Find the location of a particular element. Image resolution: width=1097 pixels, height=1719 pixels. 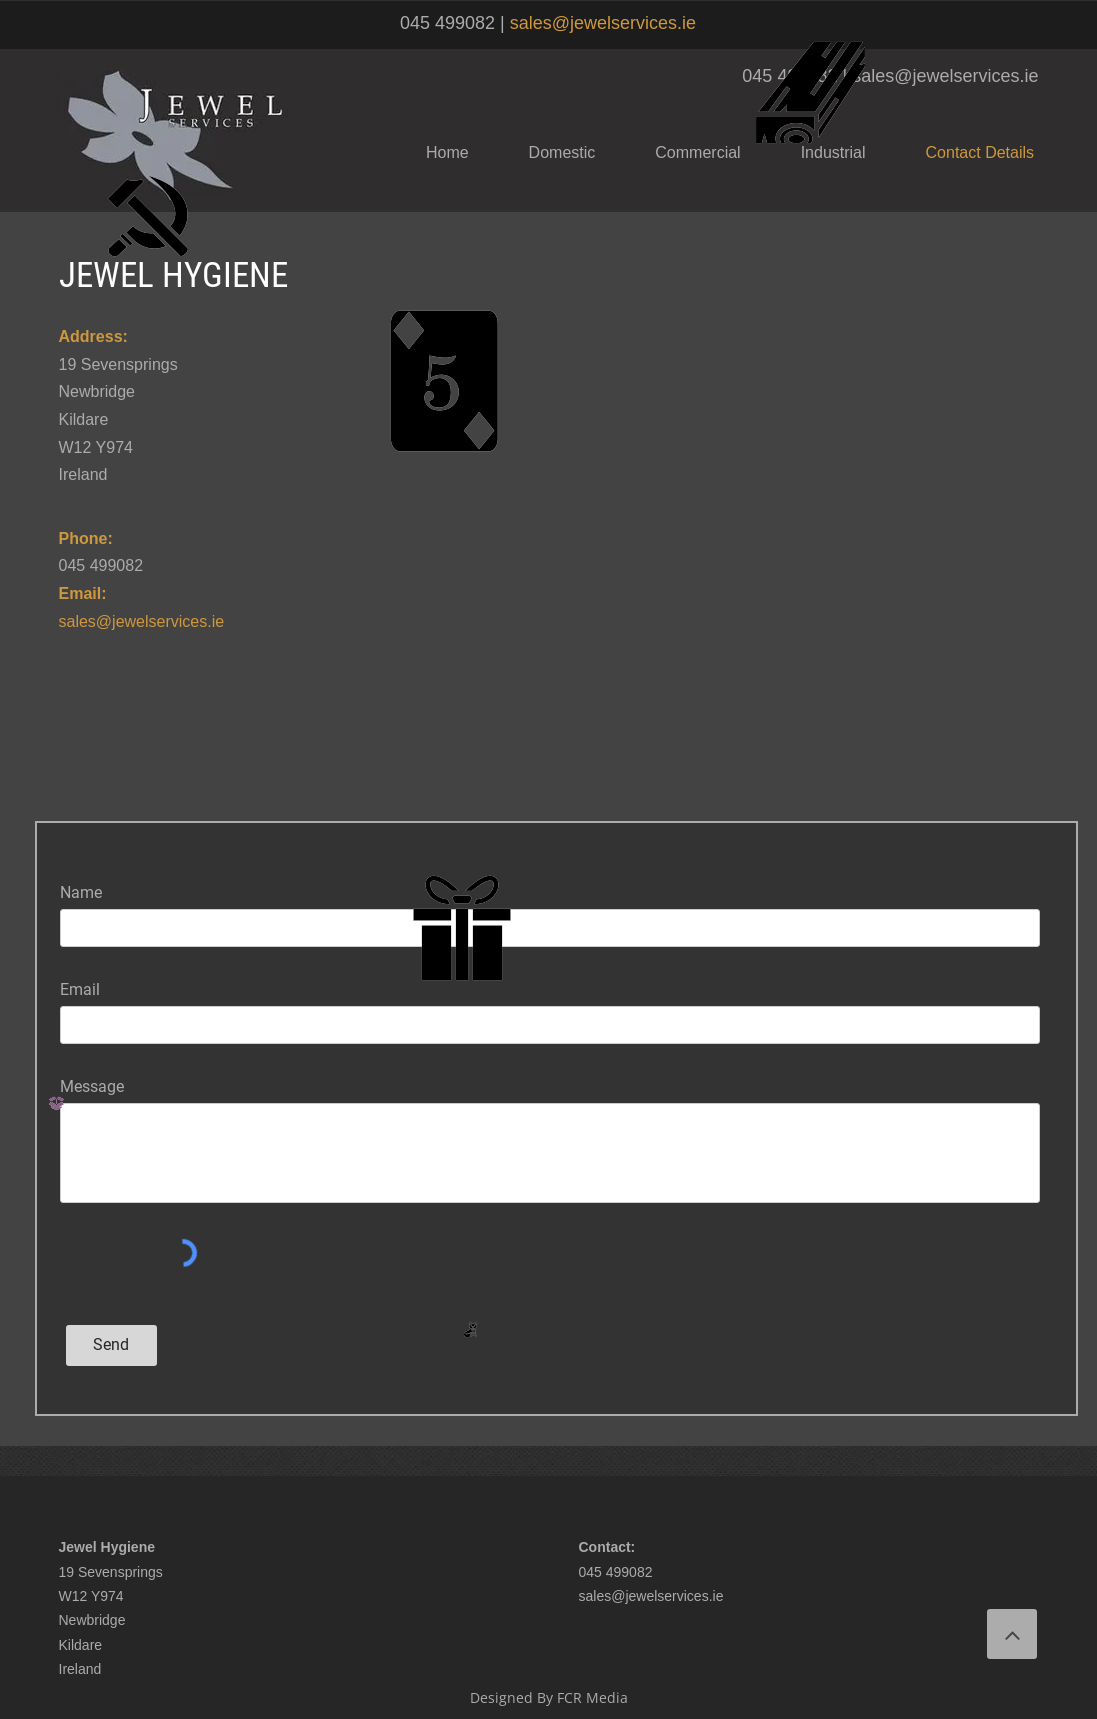

communist or socialist themed content or game faction is located at coordinates (148, 216).